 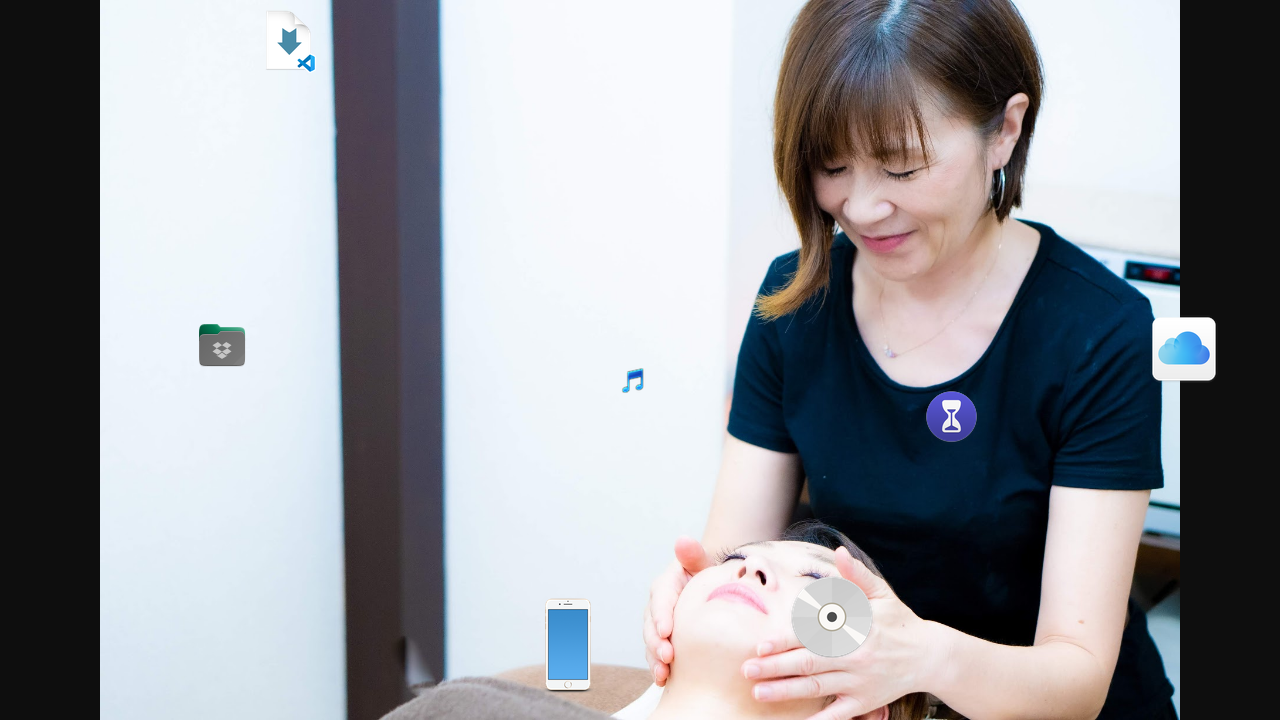 What do you see at coordinates (832, 617) in the screenshot?
I see `eject or unmount a DVD disc` at bounding box center [832, 617].